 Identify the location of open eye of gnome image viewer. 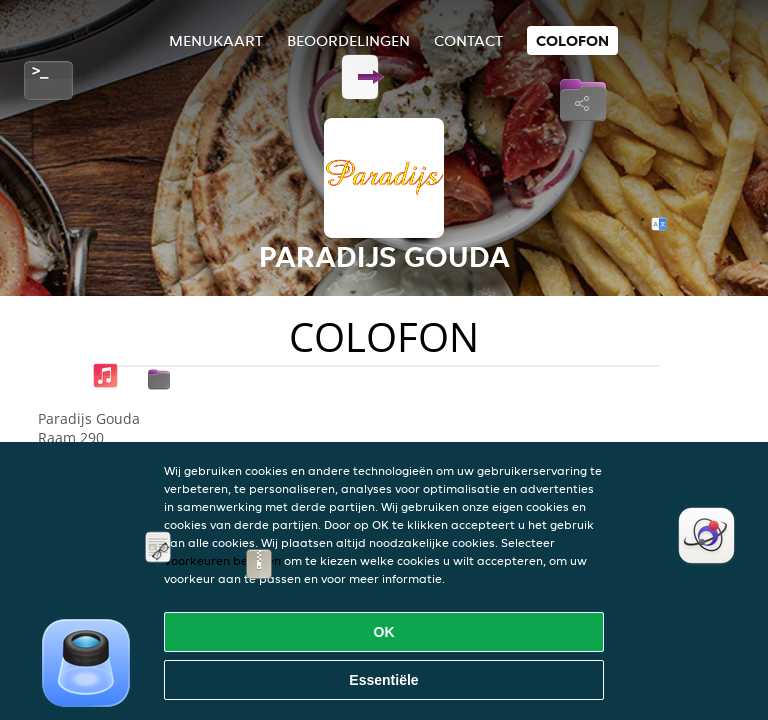
(86, 663).